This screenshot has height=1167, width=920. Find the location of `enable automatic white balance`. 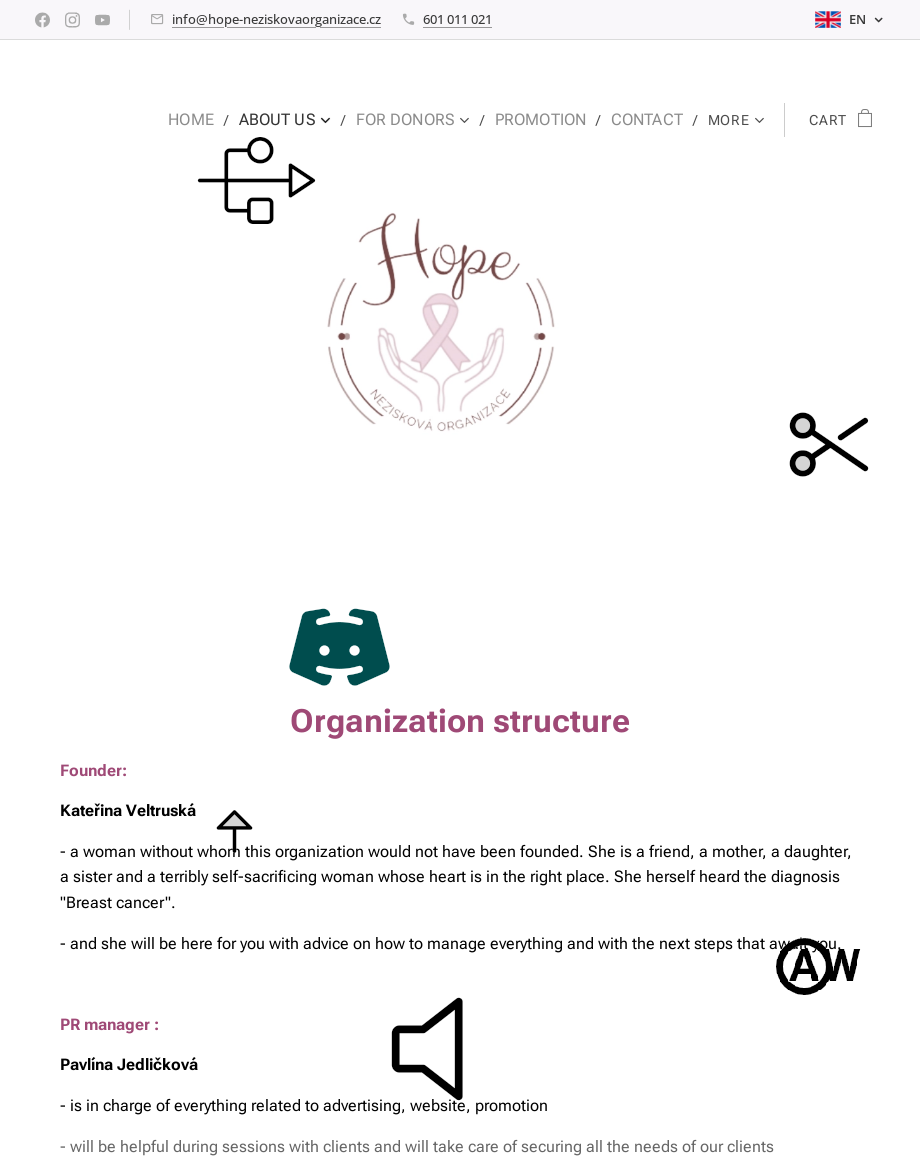

enable automatic white balance is located at coordinates (818, 966).